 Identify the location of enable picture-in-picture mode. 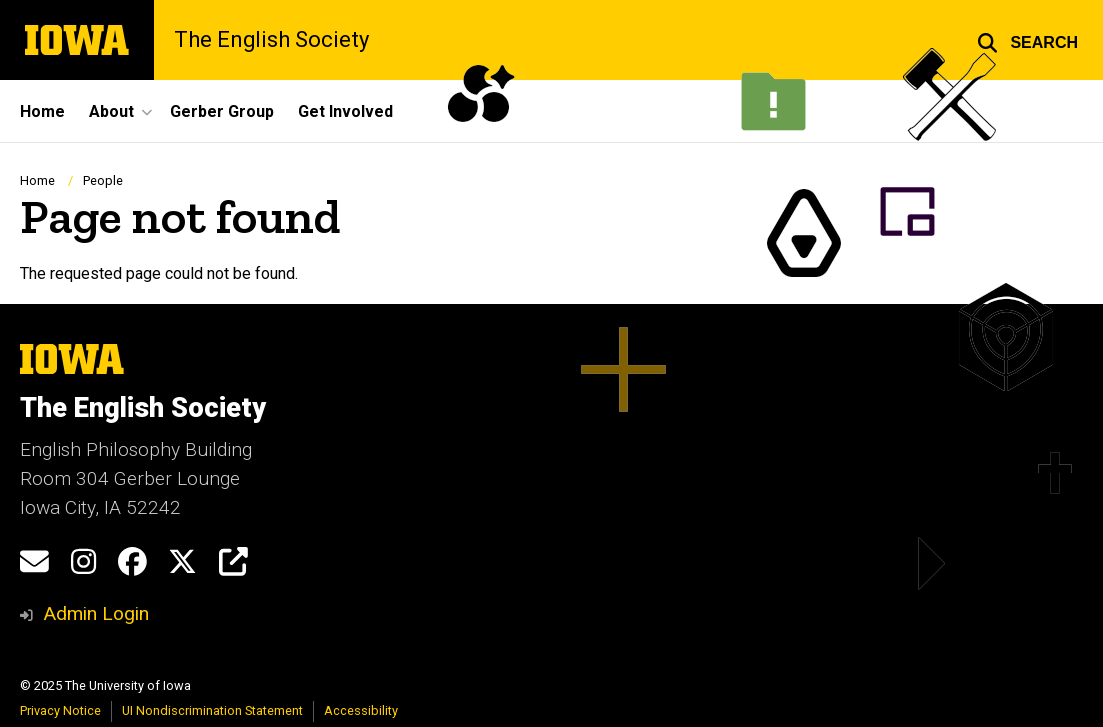
(907, 211).